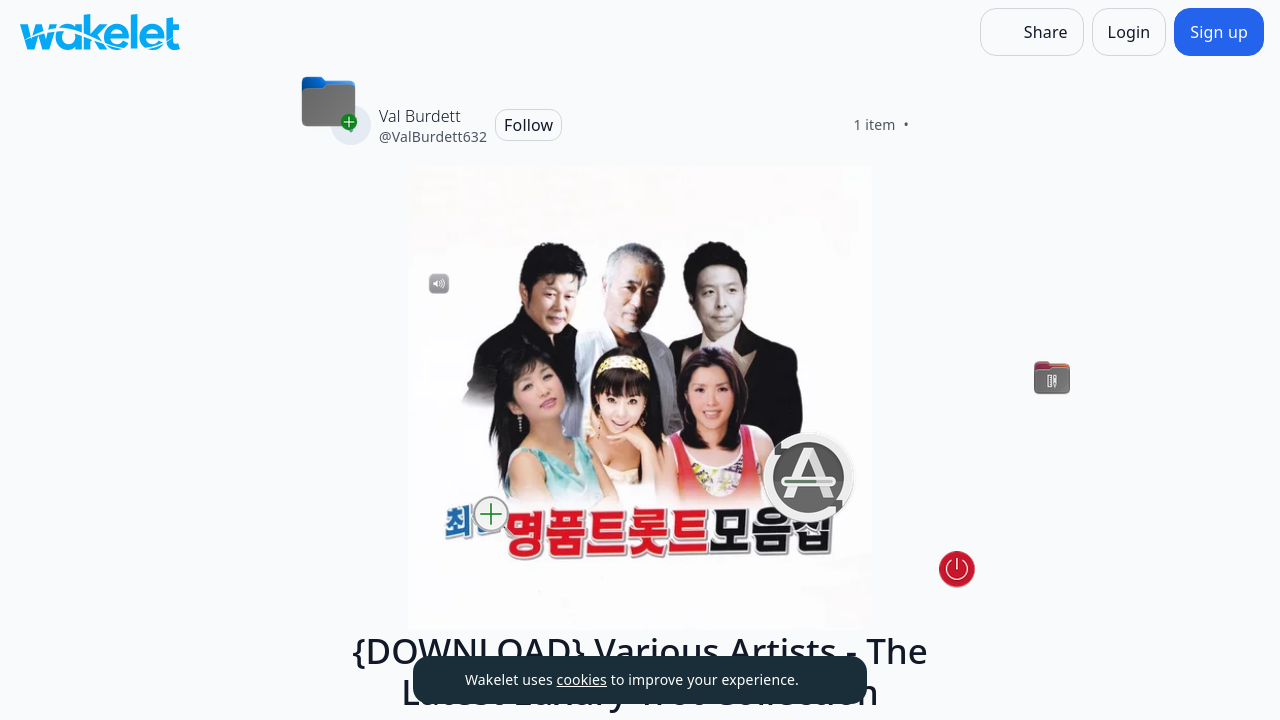 Image resolution: width=1280 pixels, height=720 pixels. What do you see at coordinates (1052, 377) in the screenshot?
I see `access your templates folder` at bounding box center [1052, 377].